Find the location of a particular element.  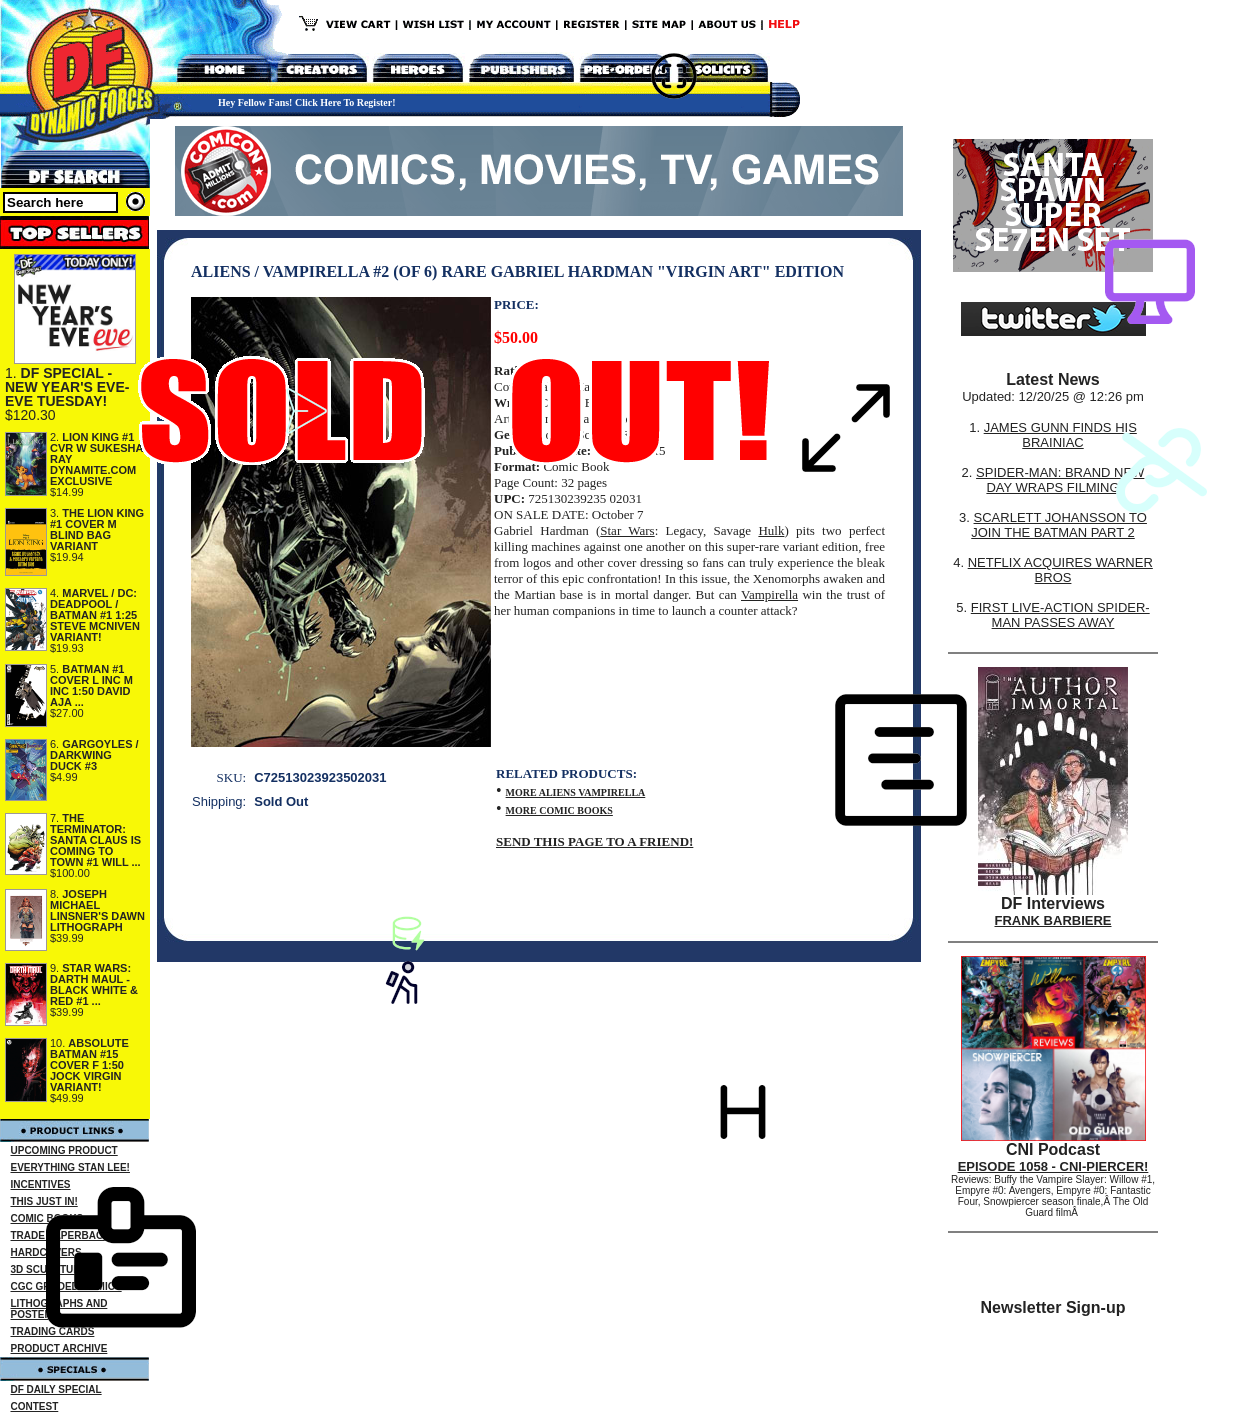

insert a heading in a text editor is located at coordinates (743, 1112).